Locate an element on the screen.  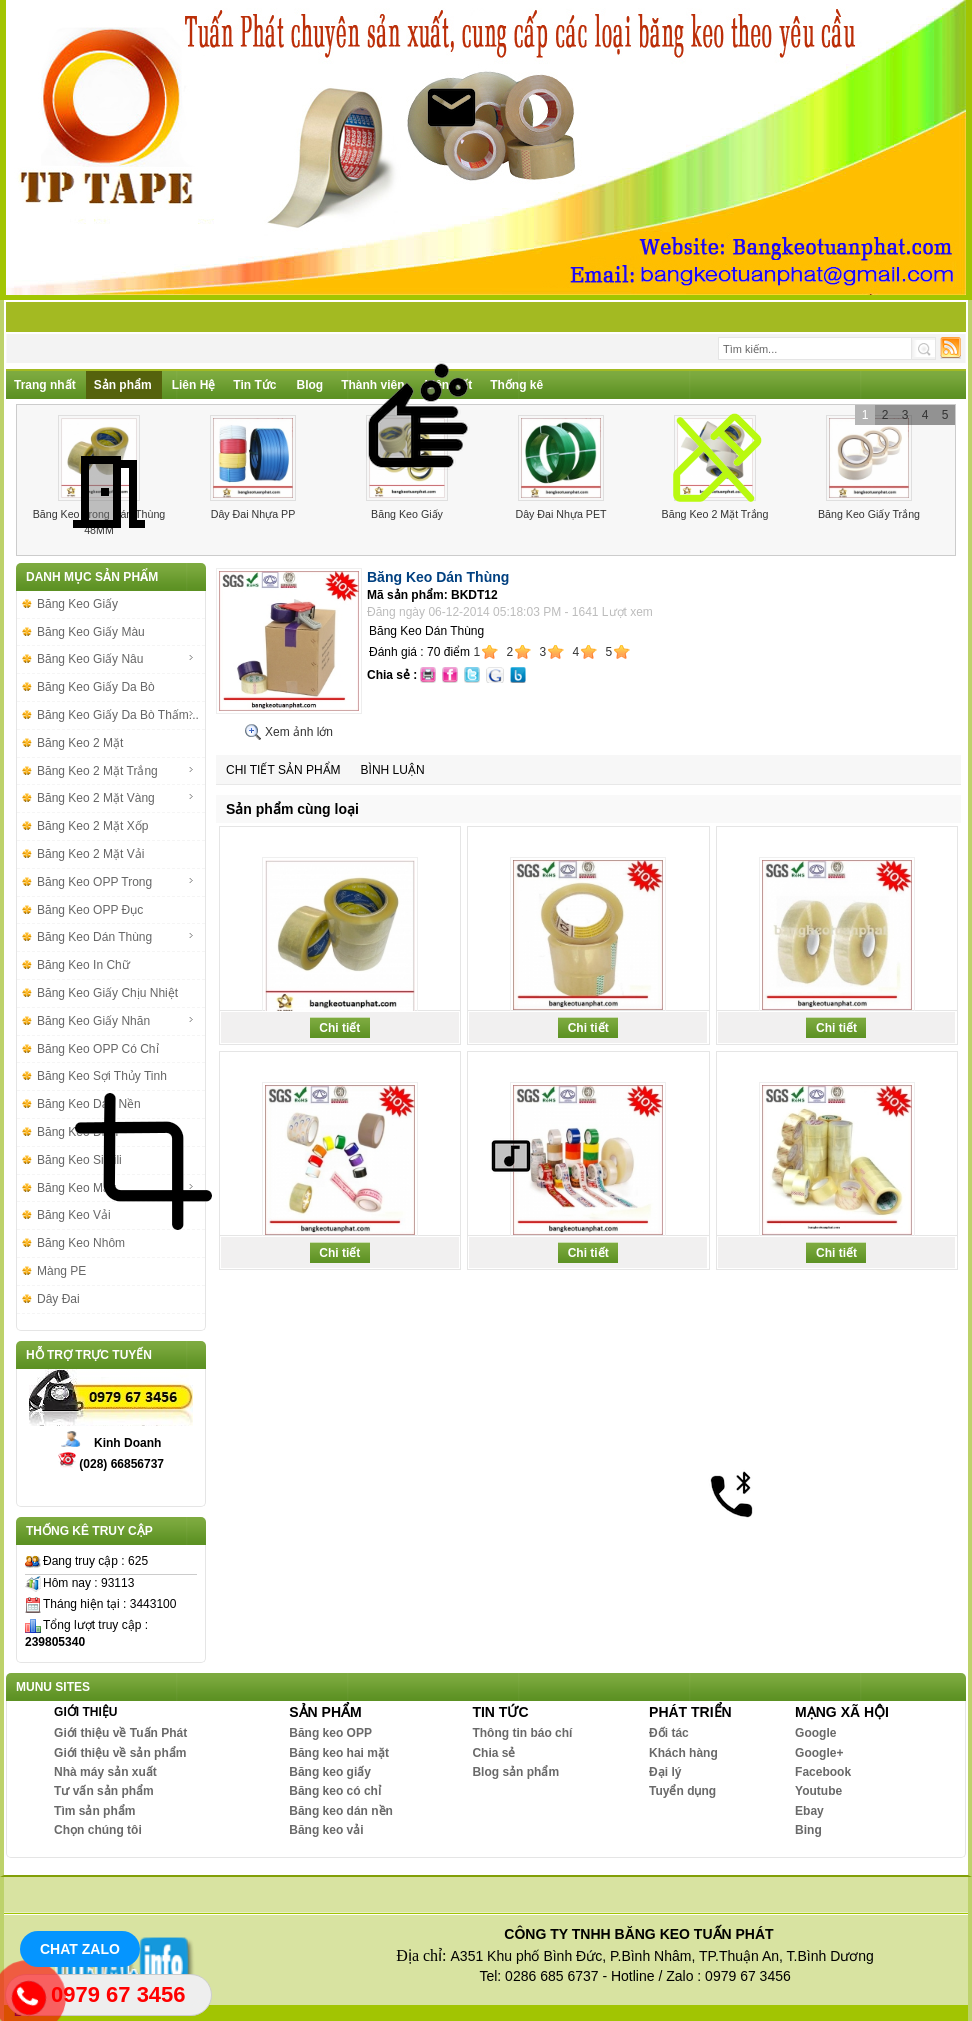
crop or resize an image is located at coordinates (143, 1161).